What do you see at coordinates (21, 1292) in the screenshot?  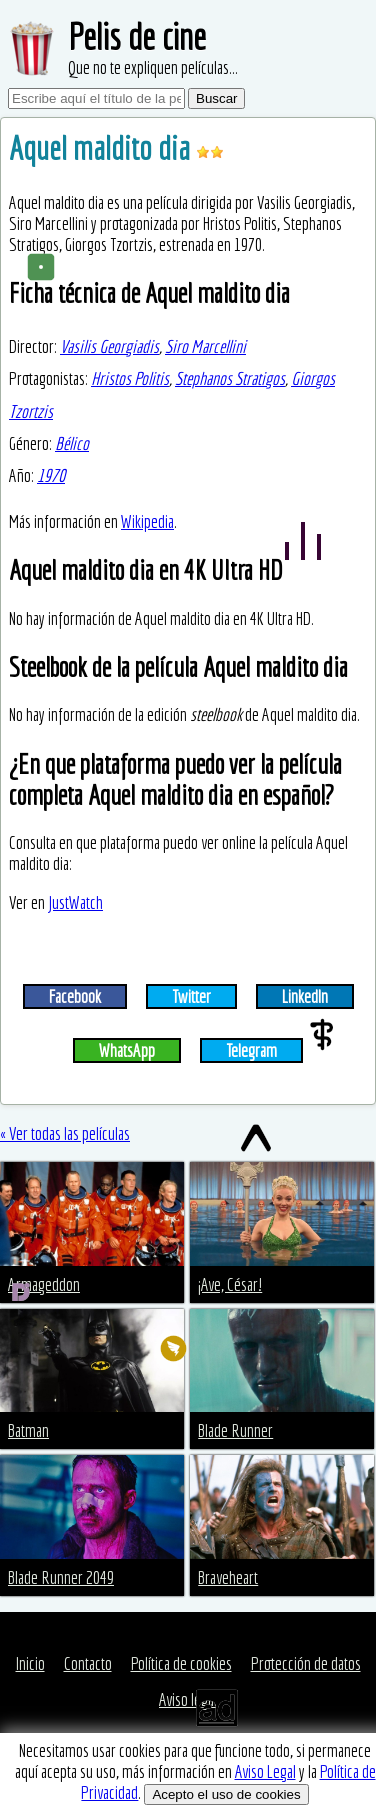 I see `open Dolibarr ERP/CRM application` at bounding box center [21, 1292].